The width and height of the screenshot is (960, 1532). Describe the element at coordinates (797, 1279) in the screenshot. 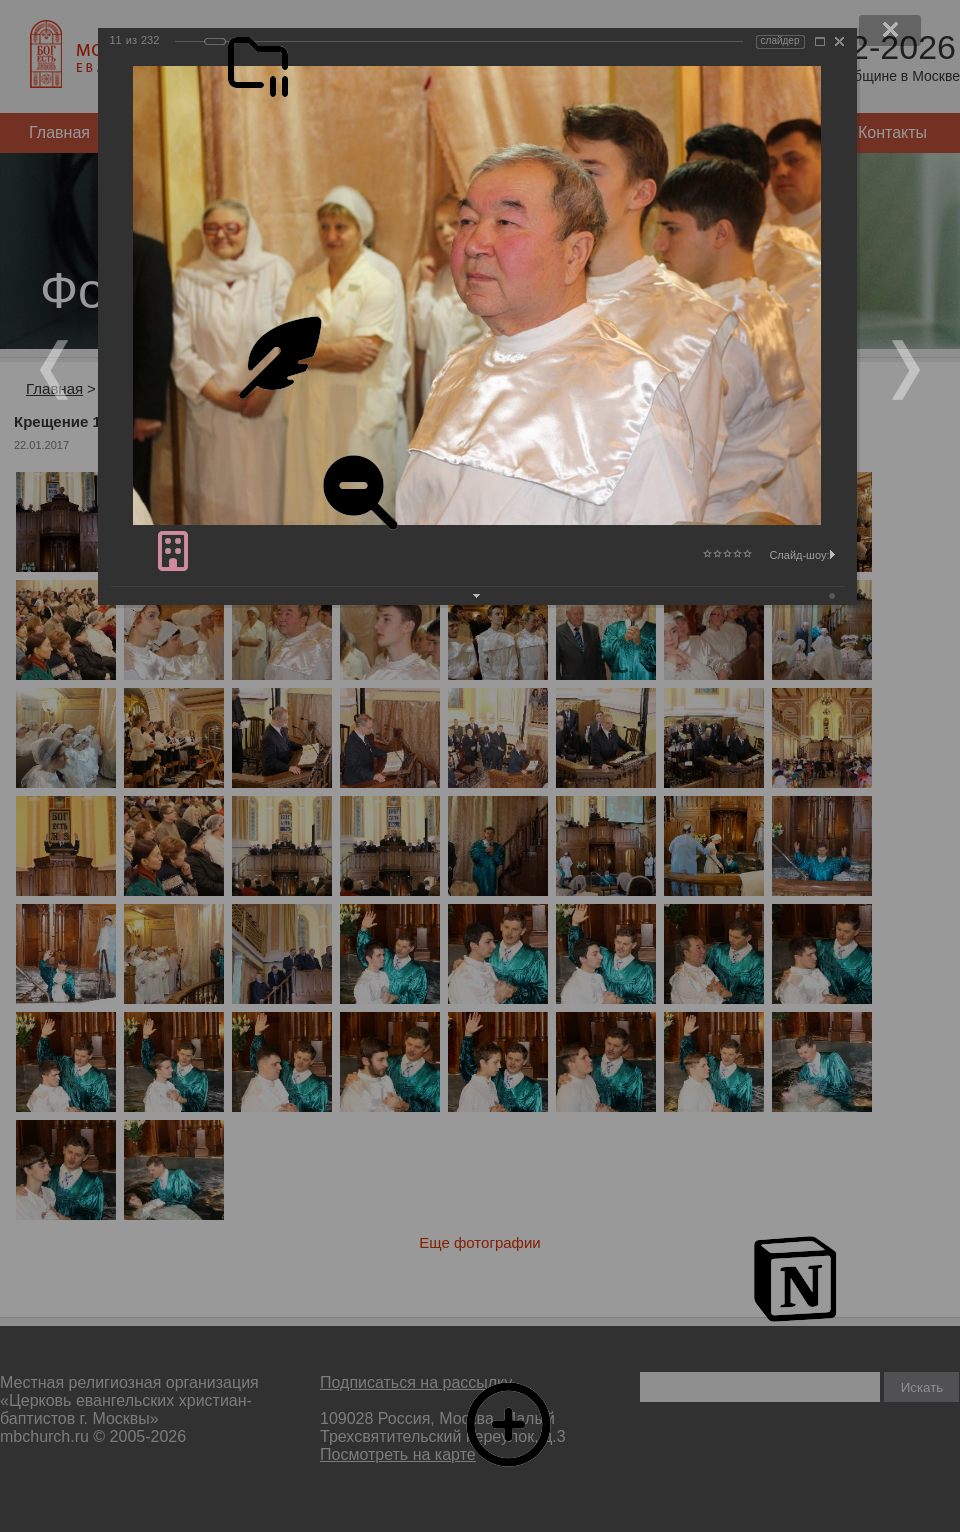

I see `open Notion app` at that location.